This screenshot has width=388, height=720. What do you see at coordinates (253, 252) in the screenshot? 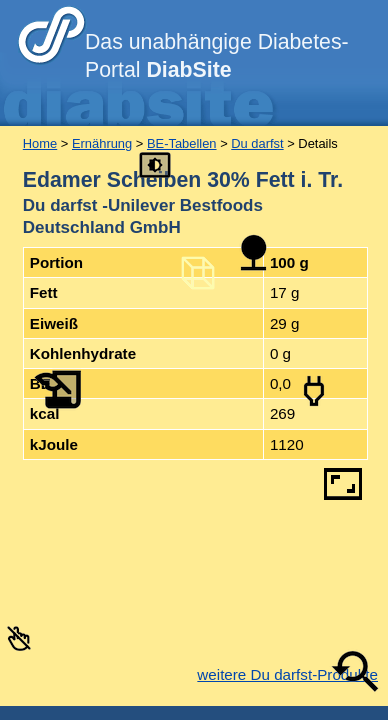
I see `view nature or outdoor photos` at bounding box center [253, 252].